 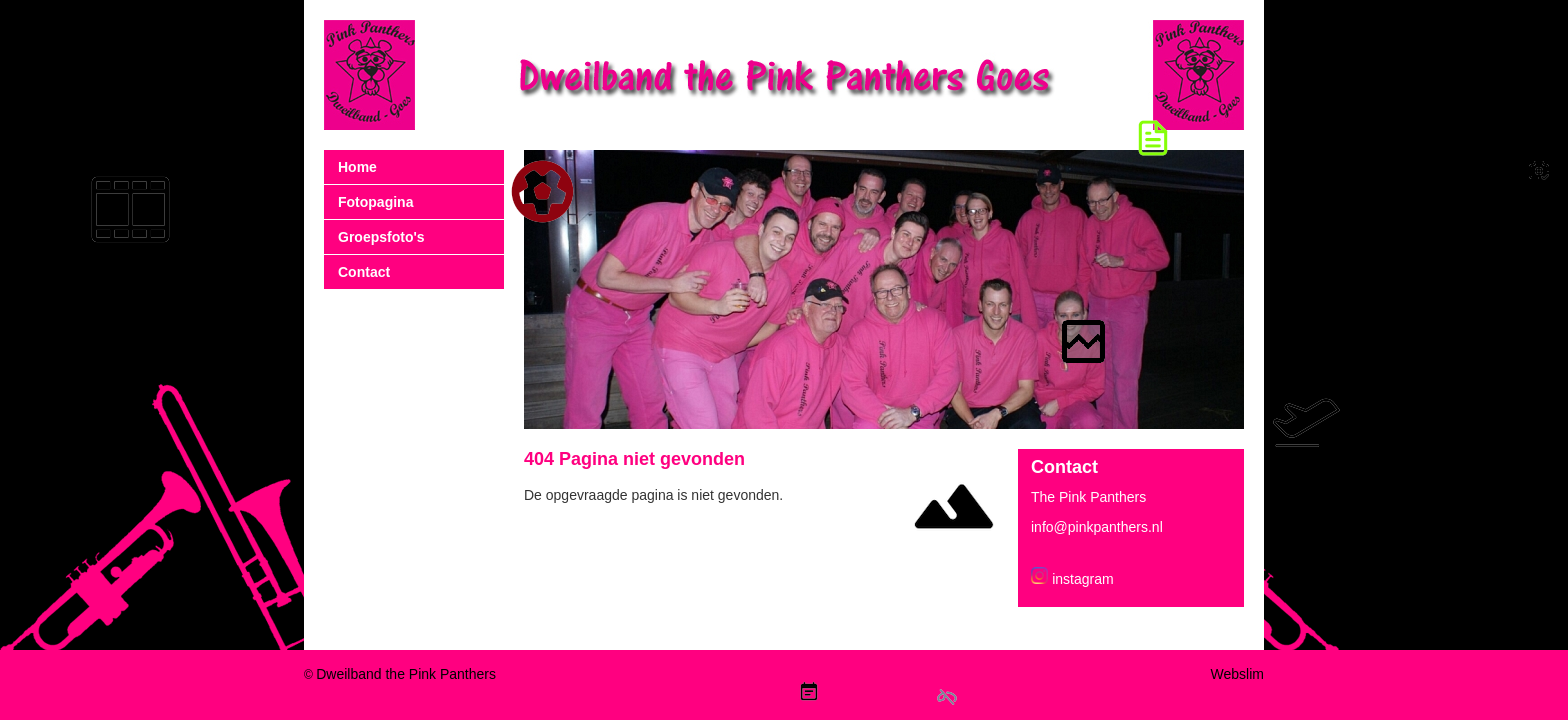 What do you see at coordinates (542, 191) in the screenshot?
I see `access sports or football content` at bounding box center [542, 191].